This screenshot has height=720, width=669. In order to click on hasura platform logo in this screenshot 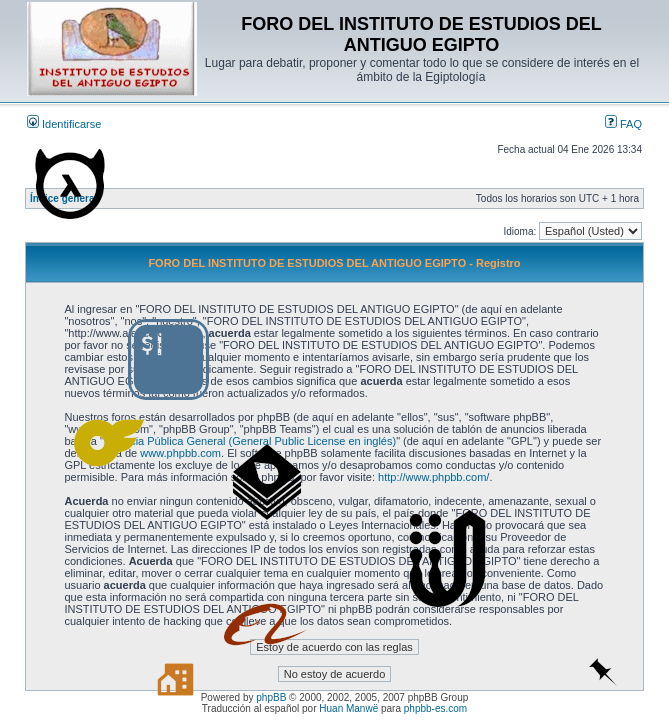, I will do `click(70, 184)`.